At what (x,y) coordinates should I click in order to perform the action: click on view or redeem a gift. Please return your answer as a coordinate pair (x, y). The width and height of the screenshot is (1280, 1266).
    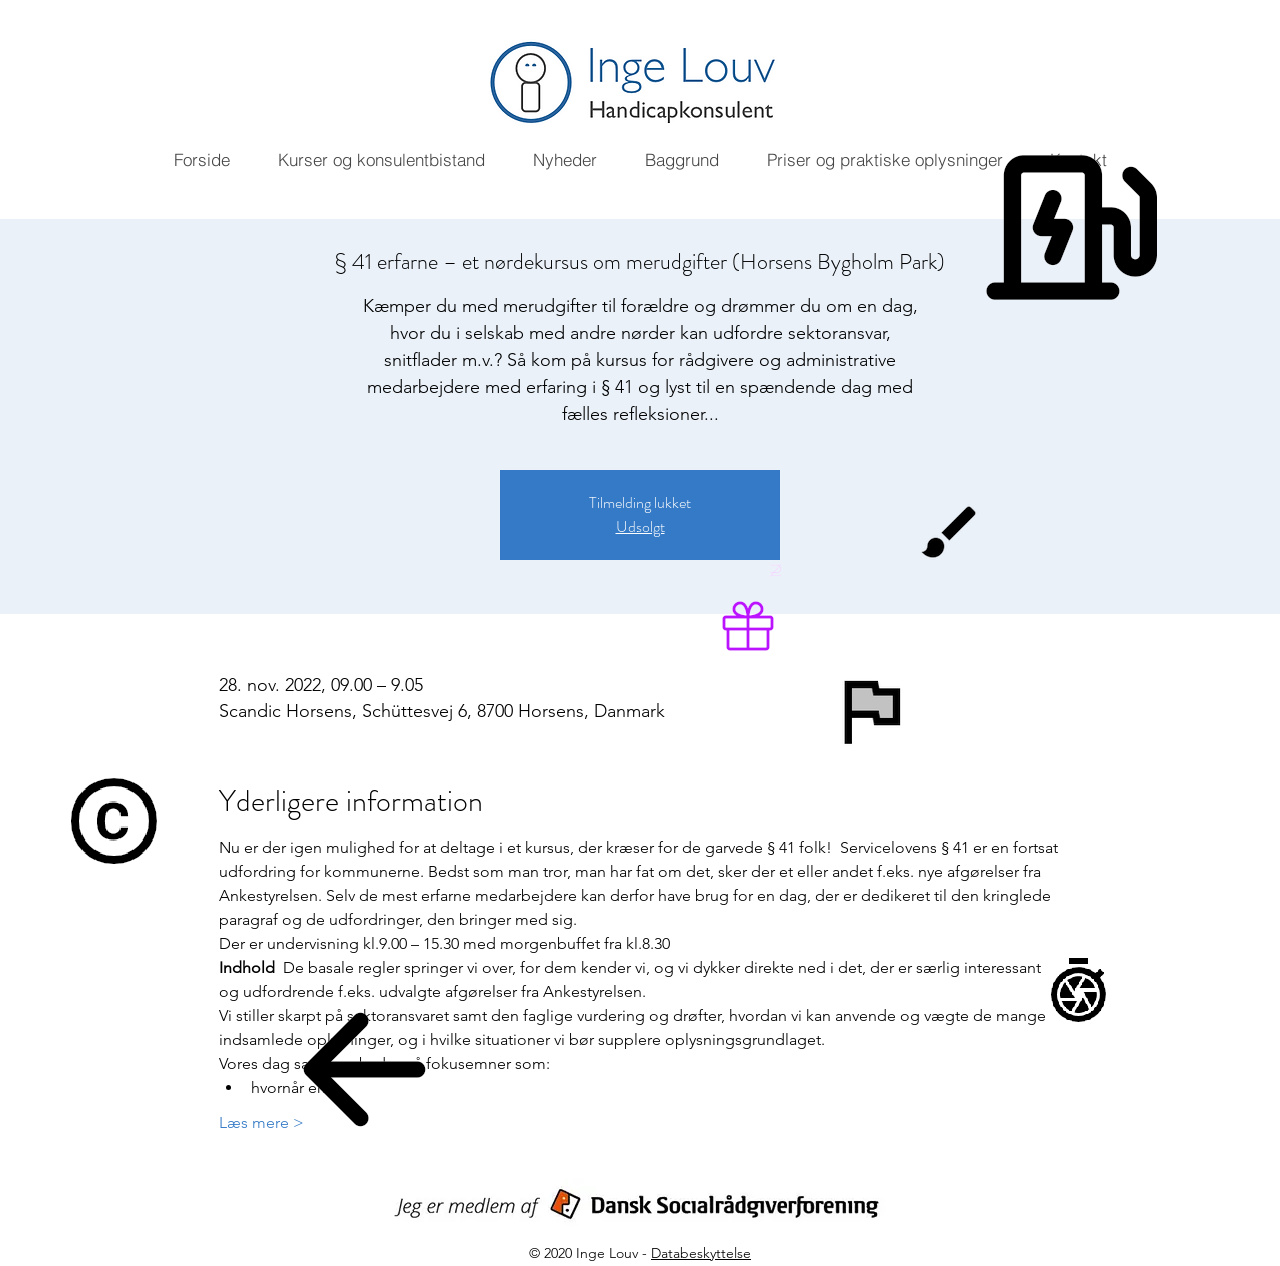
    Looking at the image, I should click on (748, 629).